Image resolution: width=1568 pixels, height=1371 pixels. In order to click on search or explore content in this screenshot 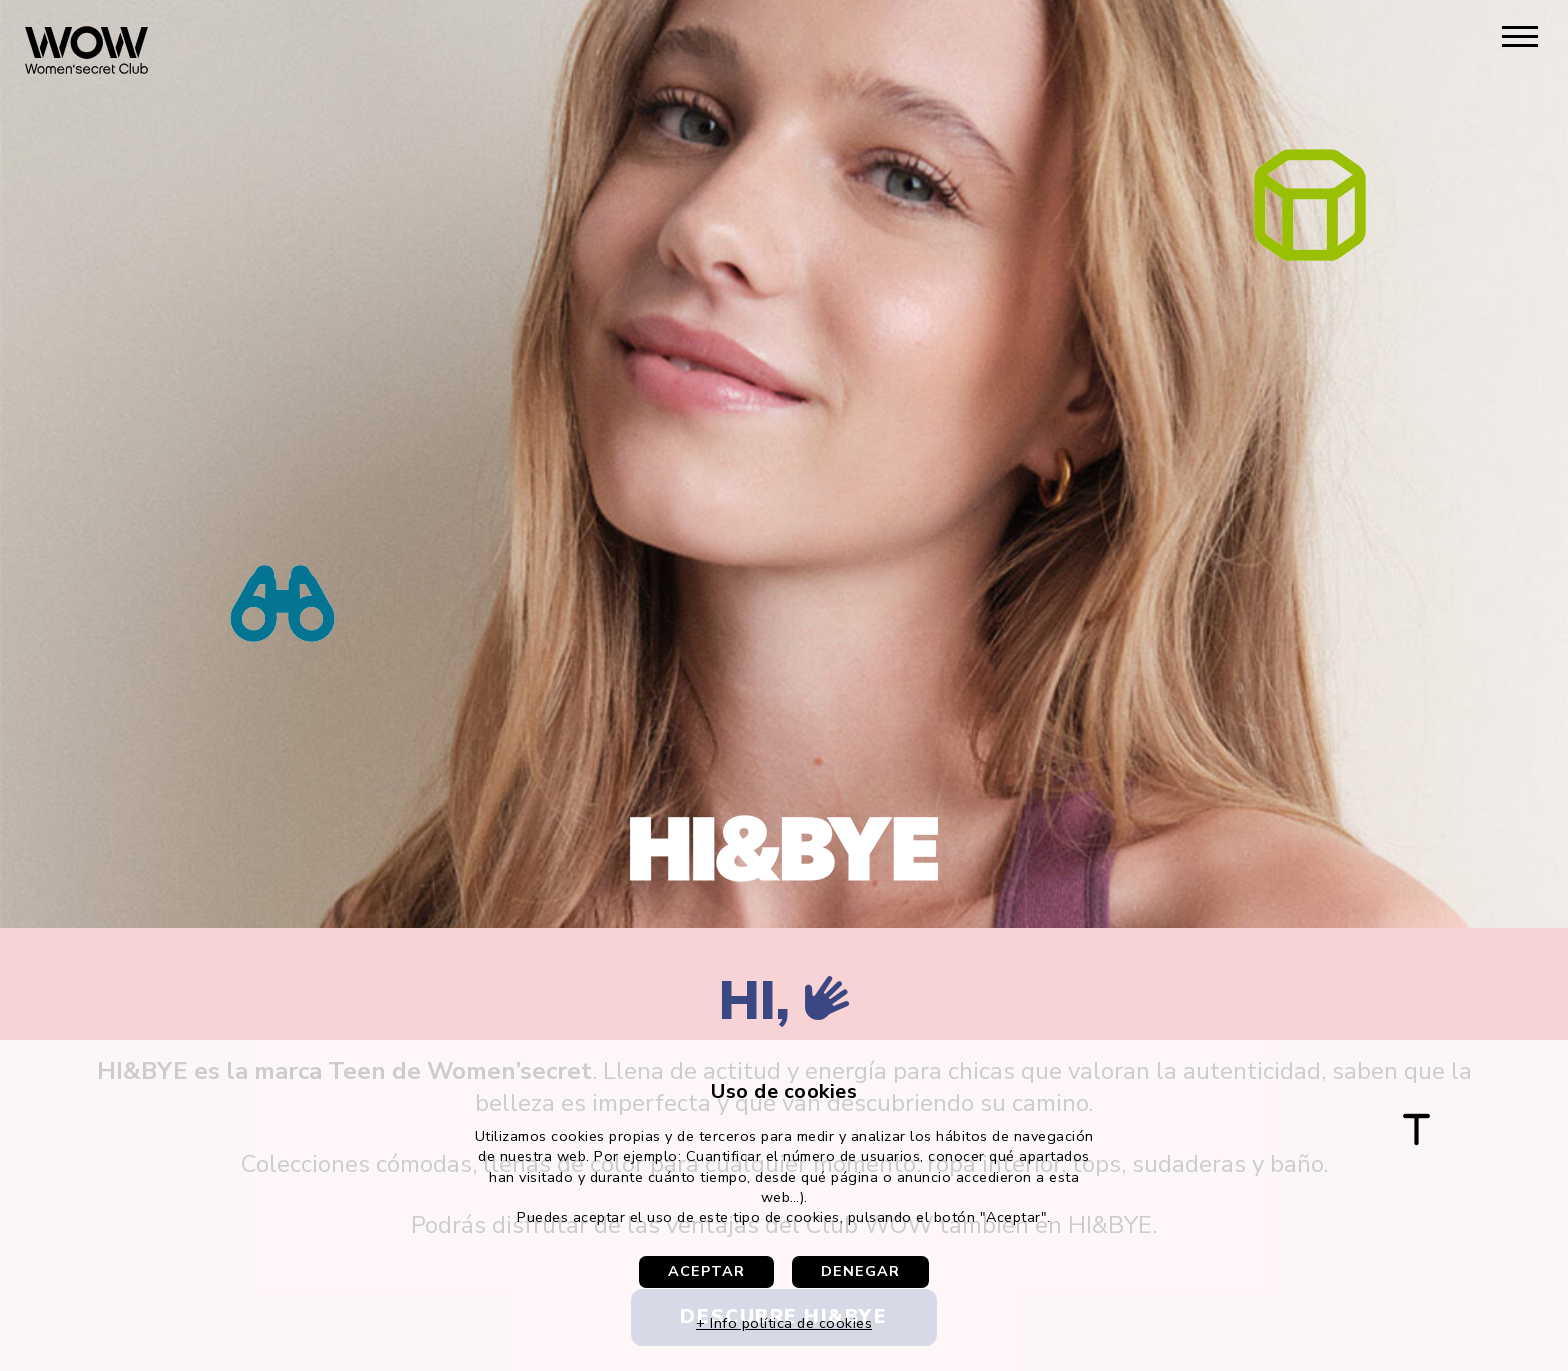, I will do `click(282, 595)`.